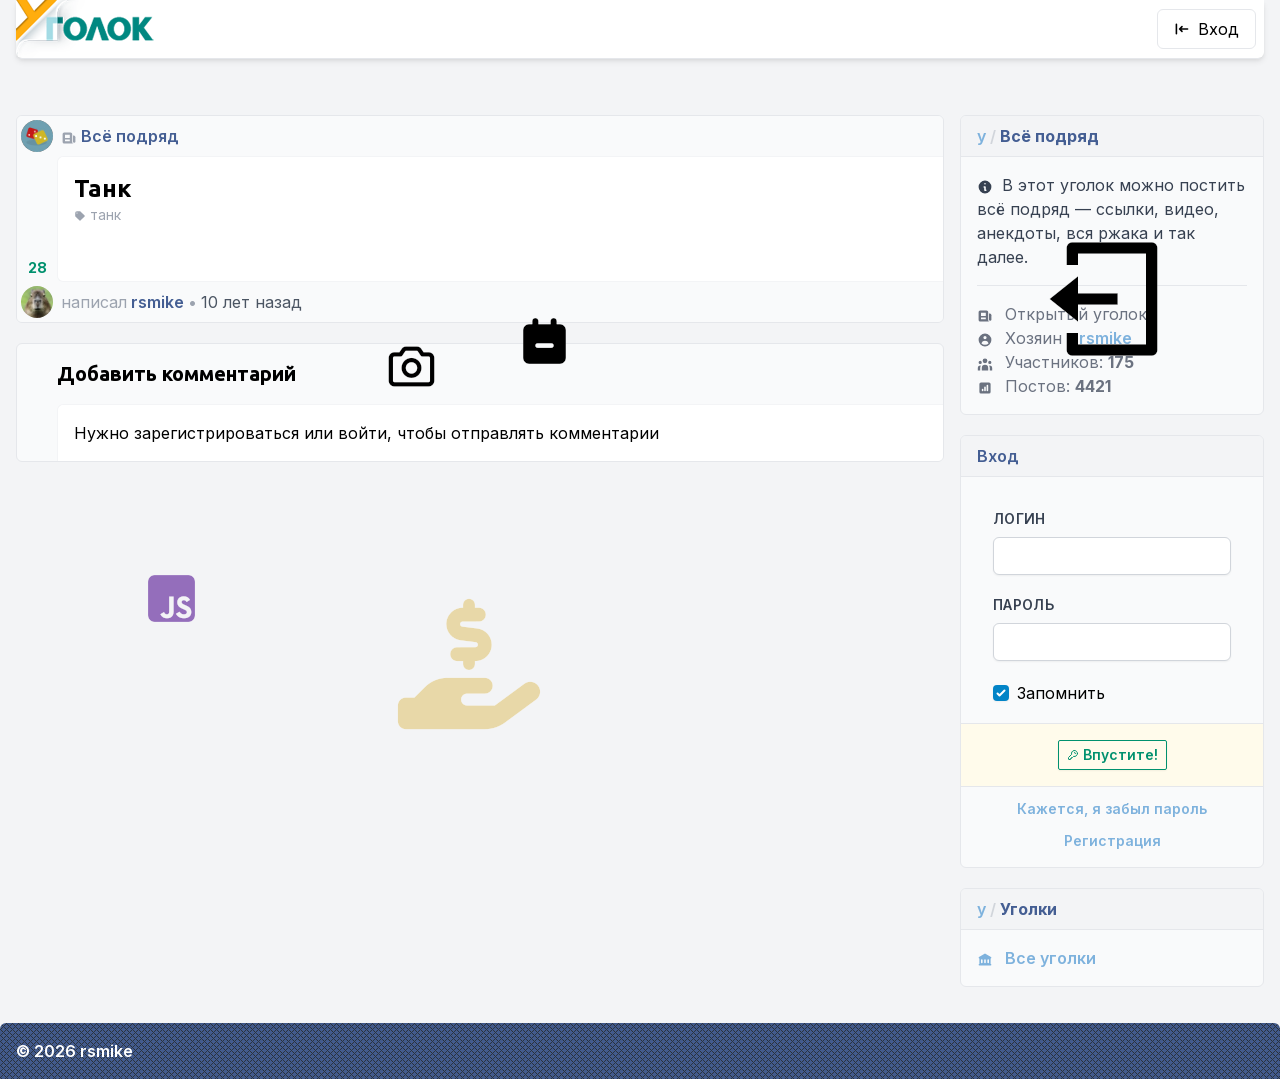 This screenshot has width=1280, height=1079. What do you see at coordinates (171, 598) in the screenshot?
I see `JavaScript programming language logo` at bounding box center [171, 598].